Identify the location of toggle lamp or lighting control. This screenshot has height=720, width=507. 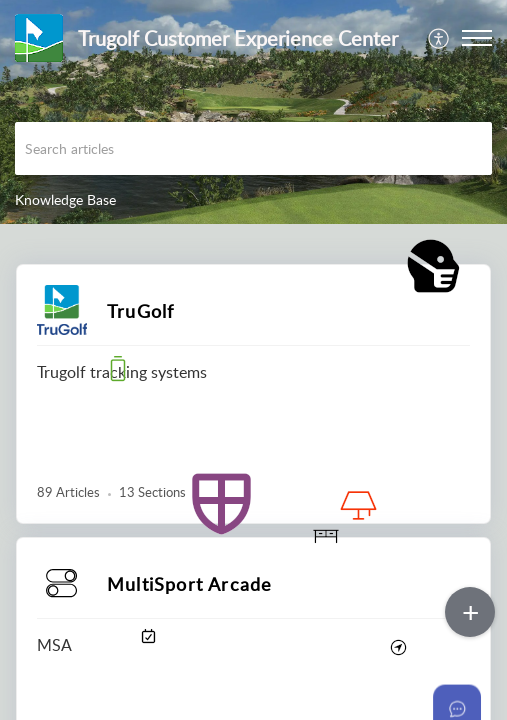
(358, 505).